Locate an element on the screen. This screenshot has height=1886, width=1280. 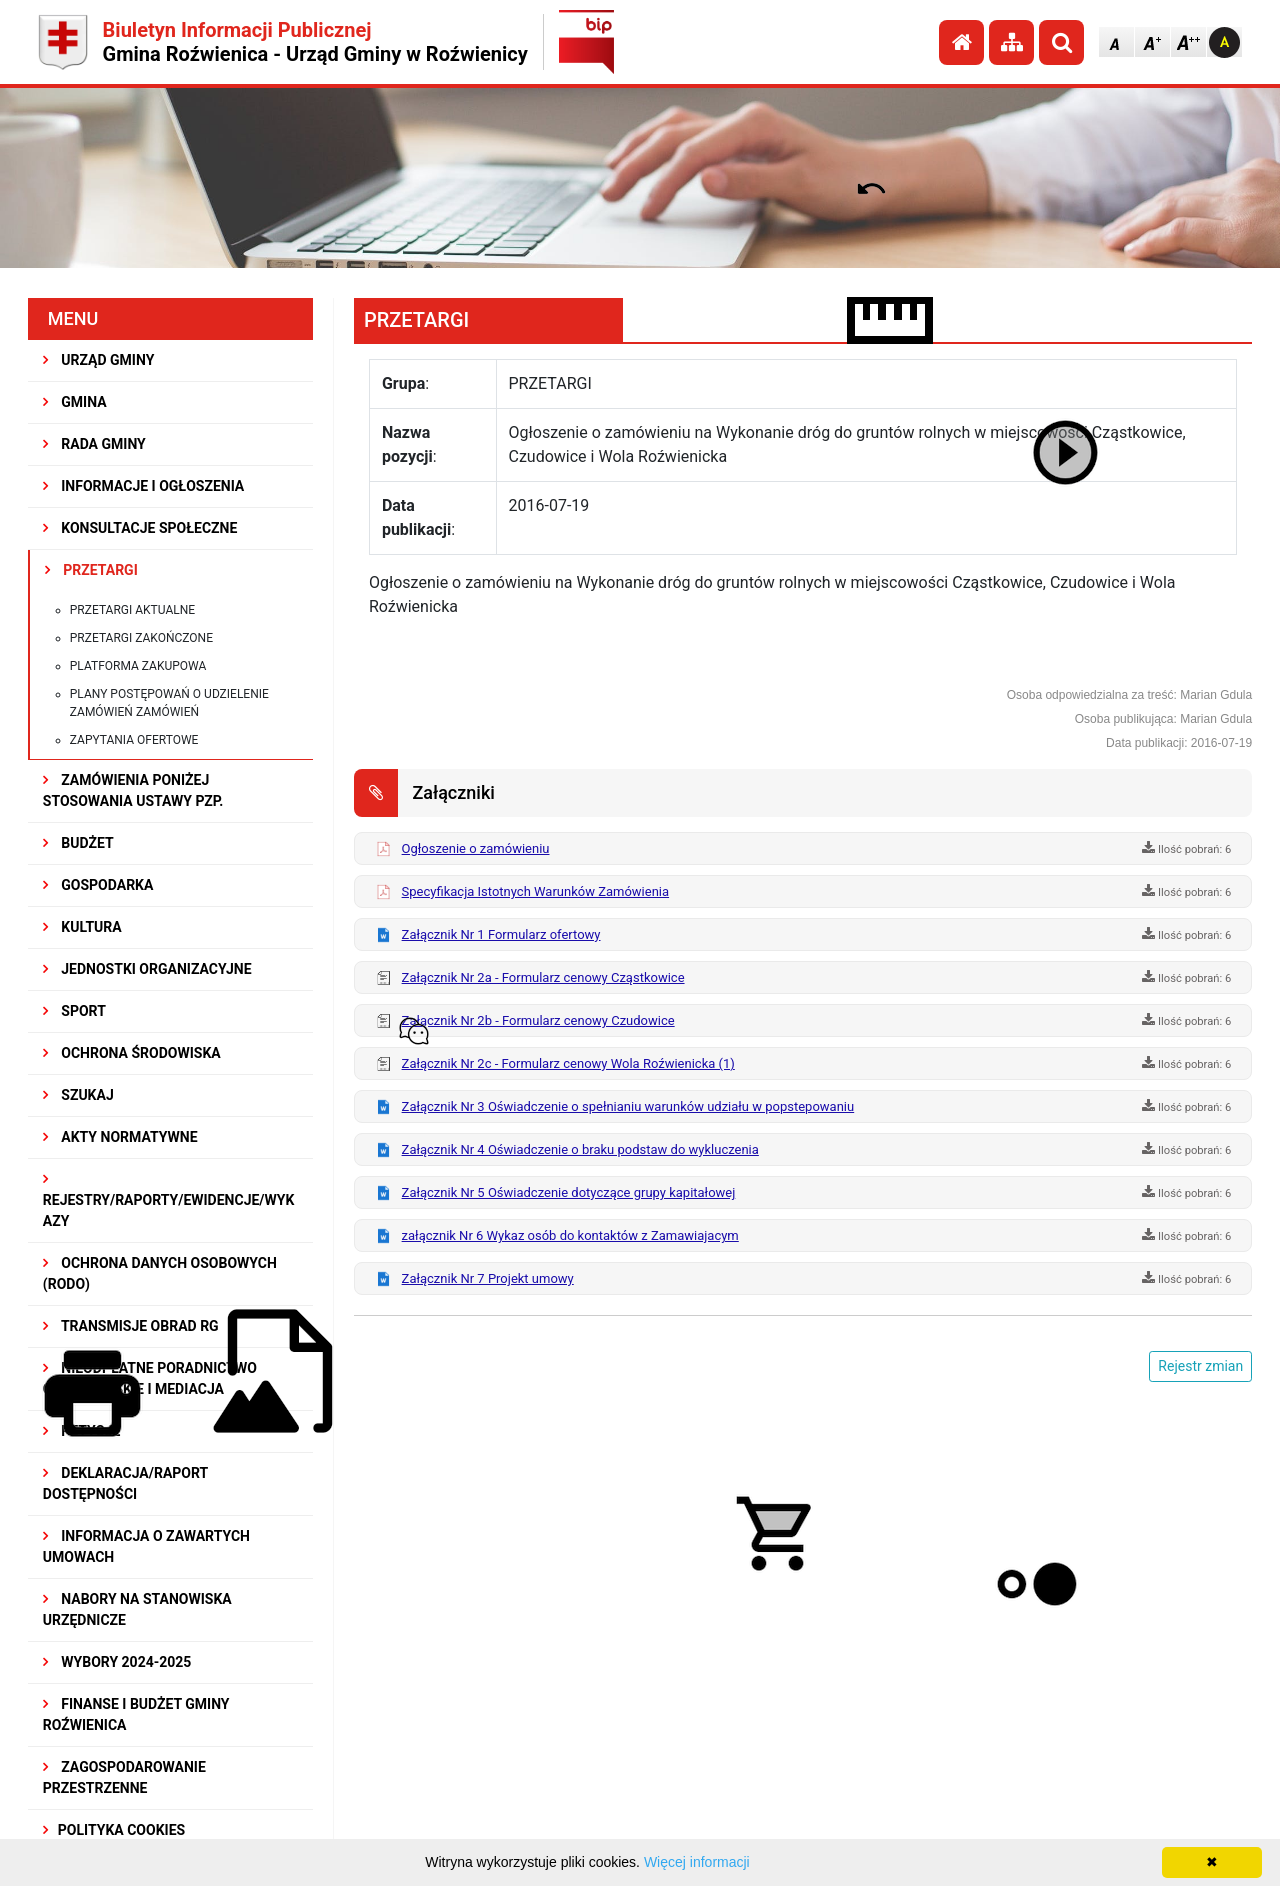
enable HDR strong mode for photos is located at coordinates (1037, 1584).